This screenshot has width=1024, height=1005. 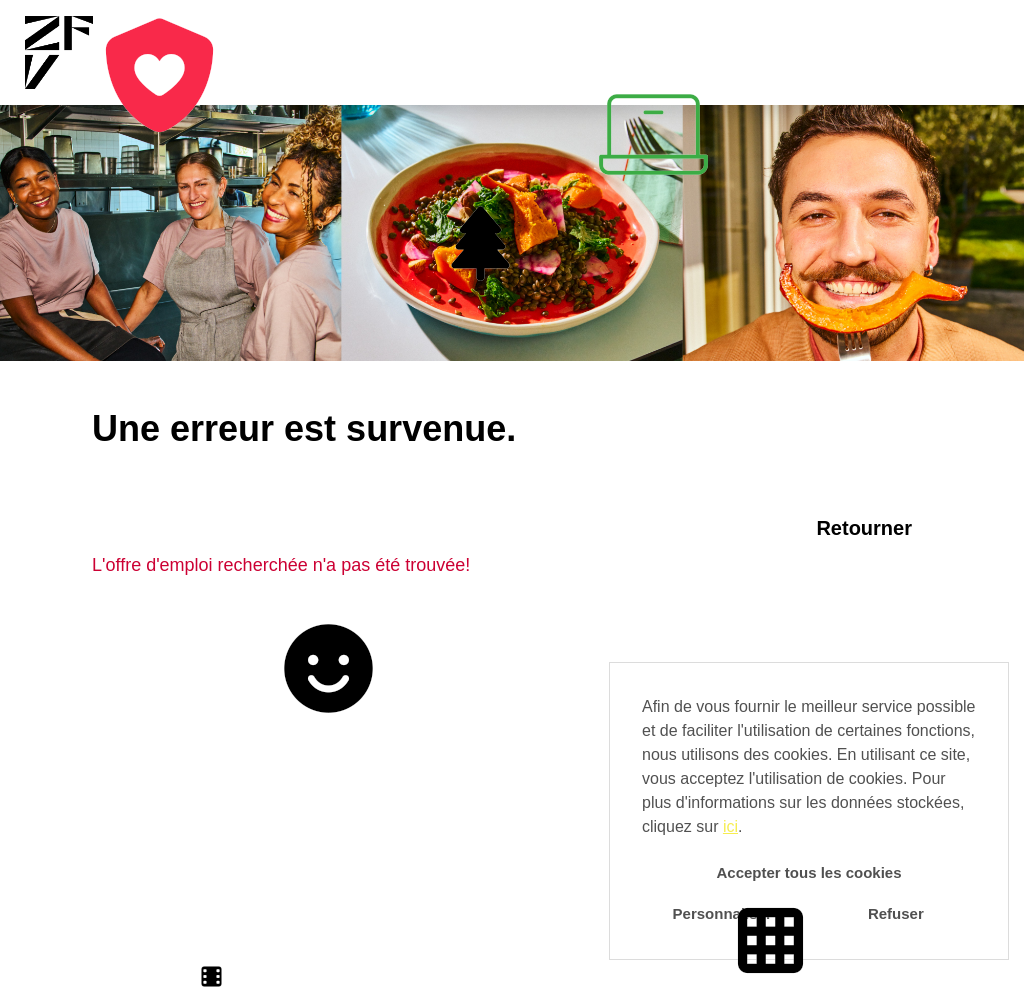 What do you see at coordinates (770, 940) in the screenshot?
I see `switch to grid view` at bounding box center [770, 940].